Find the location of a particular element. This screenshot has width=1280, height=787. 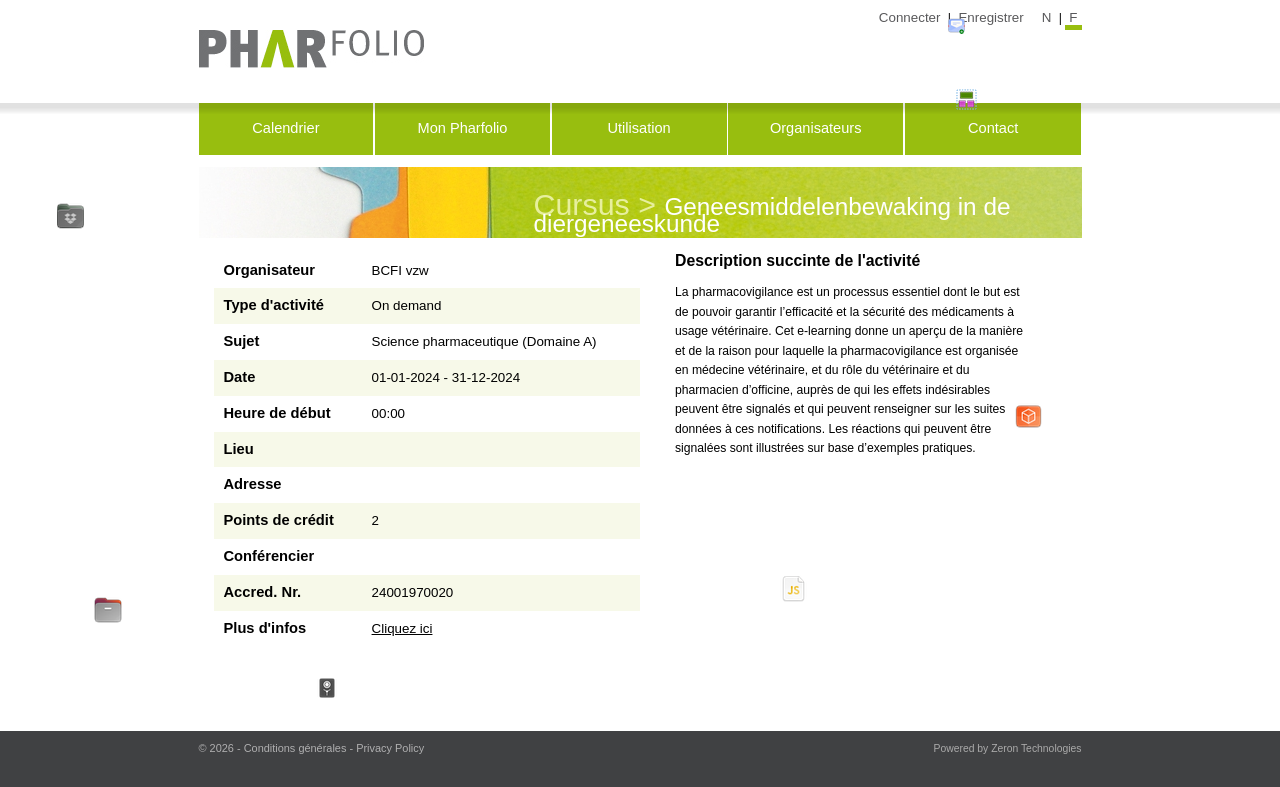

indicates a javascript file type is located at coordinates (793, 588).